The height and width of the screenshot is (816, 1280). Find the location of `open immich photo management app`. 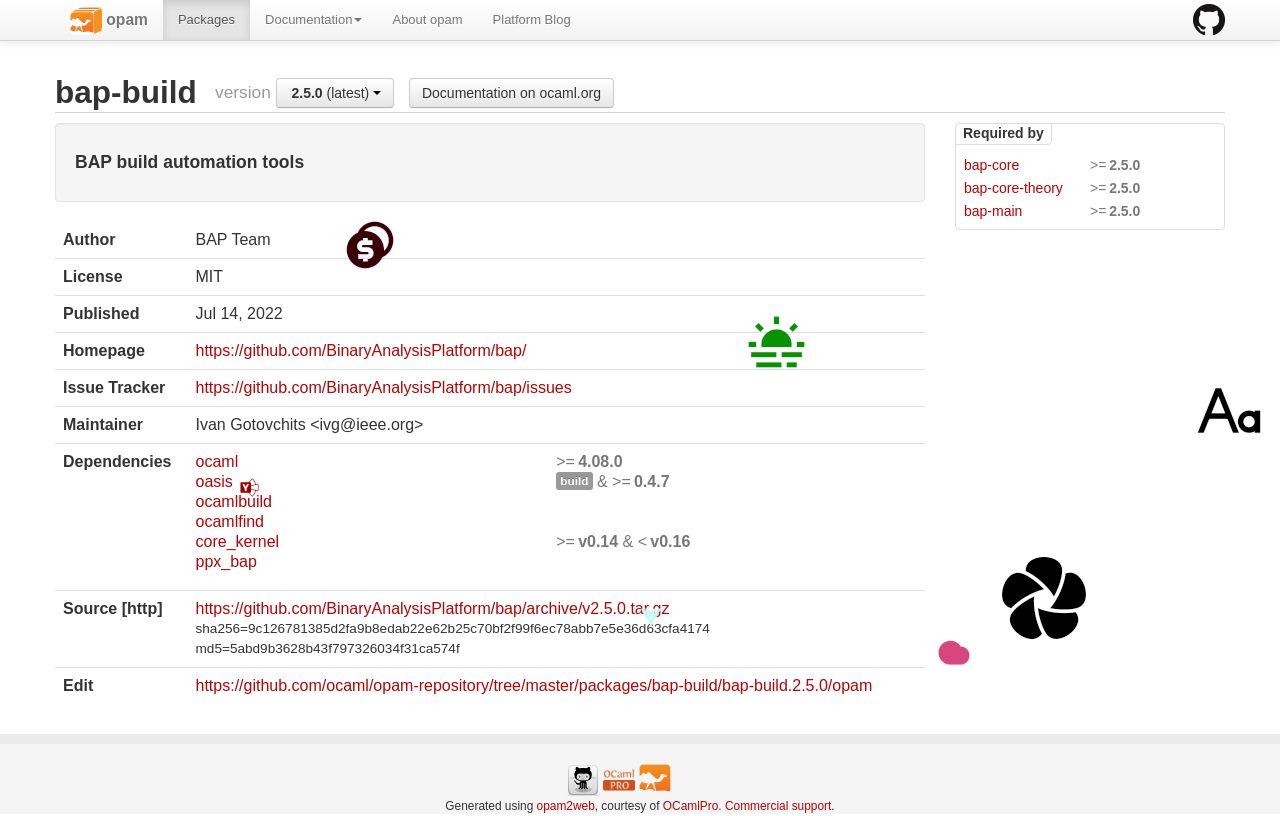

open immich photo management app is located at coordinates (1044, 598).